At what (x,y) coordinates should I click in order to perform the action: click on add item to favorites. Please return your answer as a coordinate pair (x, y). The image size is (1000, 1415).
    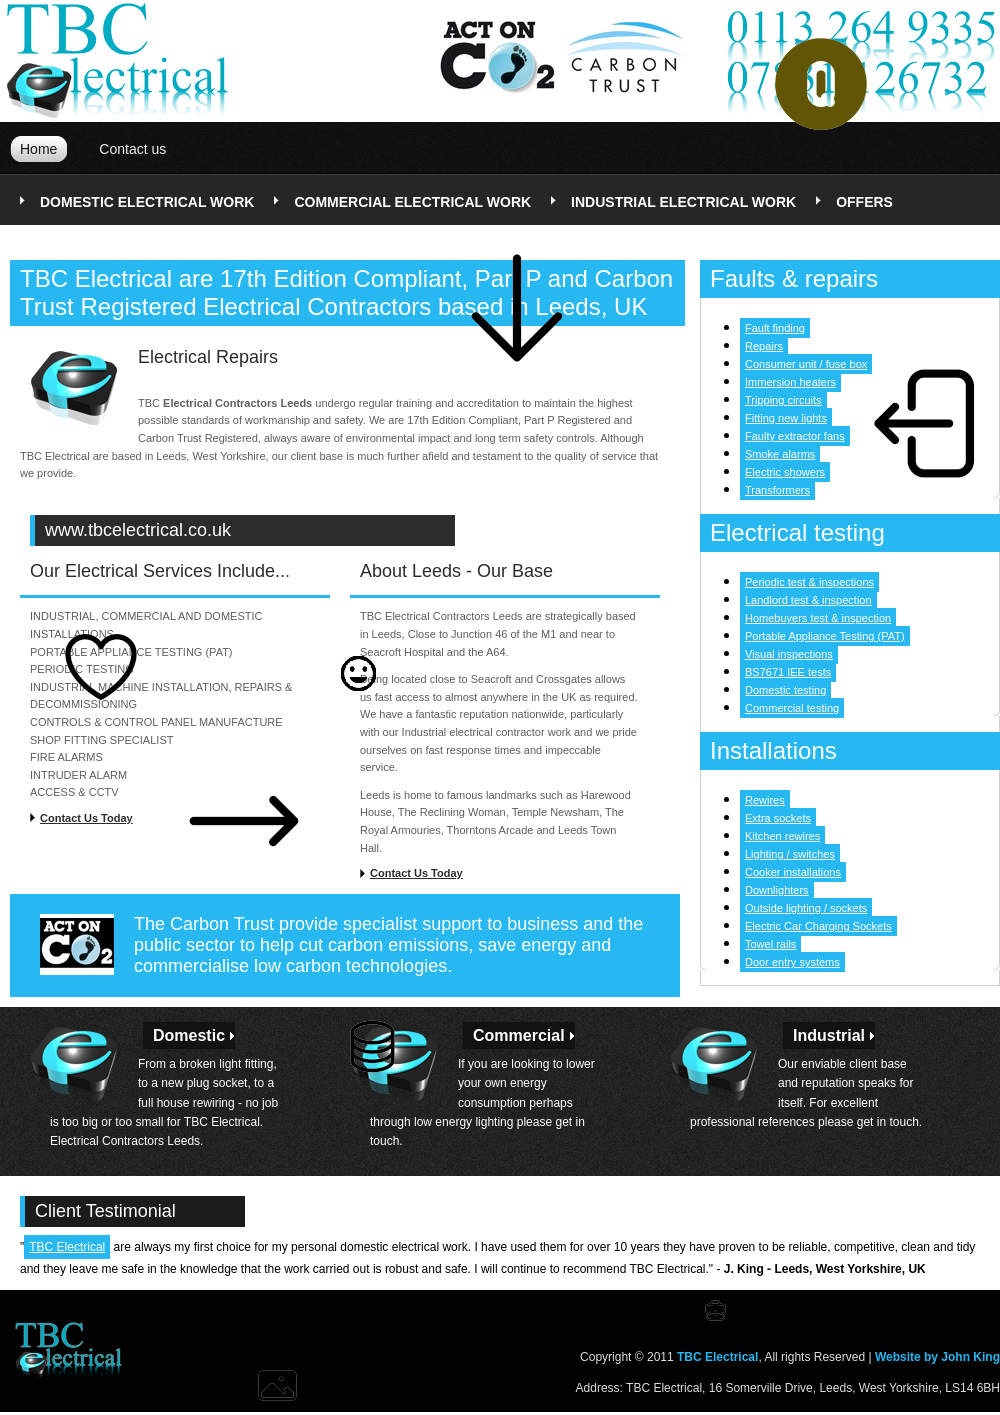
    Looking at the image, I should click on (101, 667).